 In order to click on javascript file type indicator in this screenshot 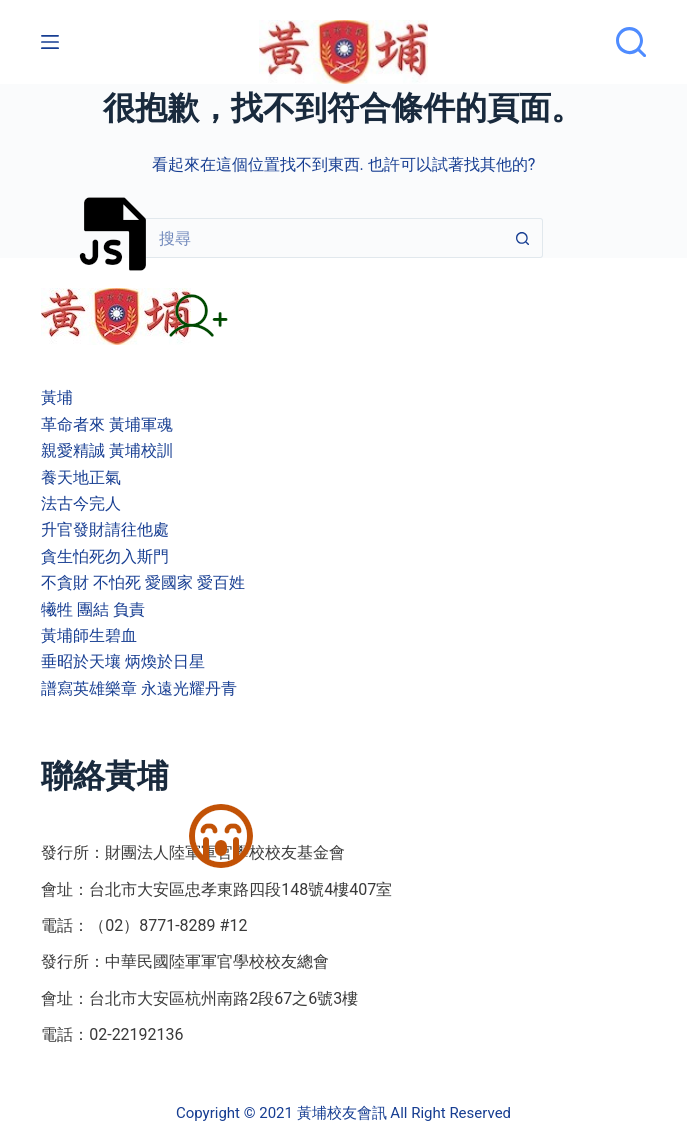, I will do `click(115, 234)`.